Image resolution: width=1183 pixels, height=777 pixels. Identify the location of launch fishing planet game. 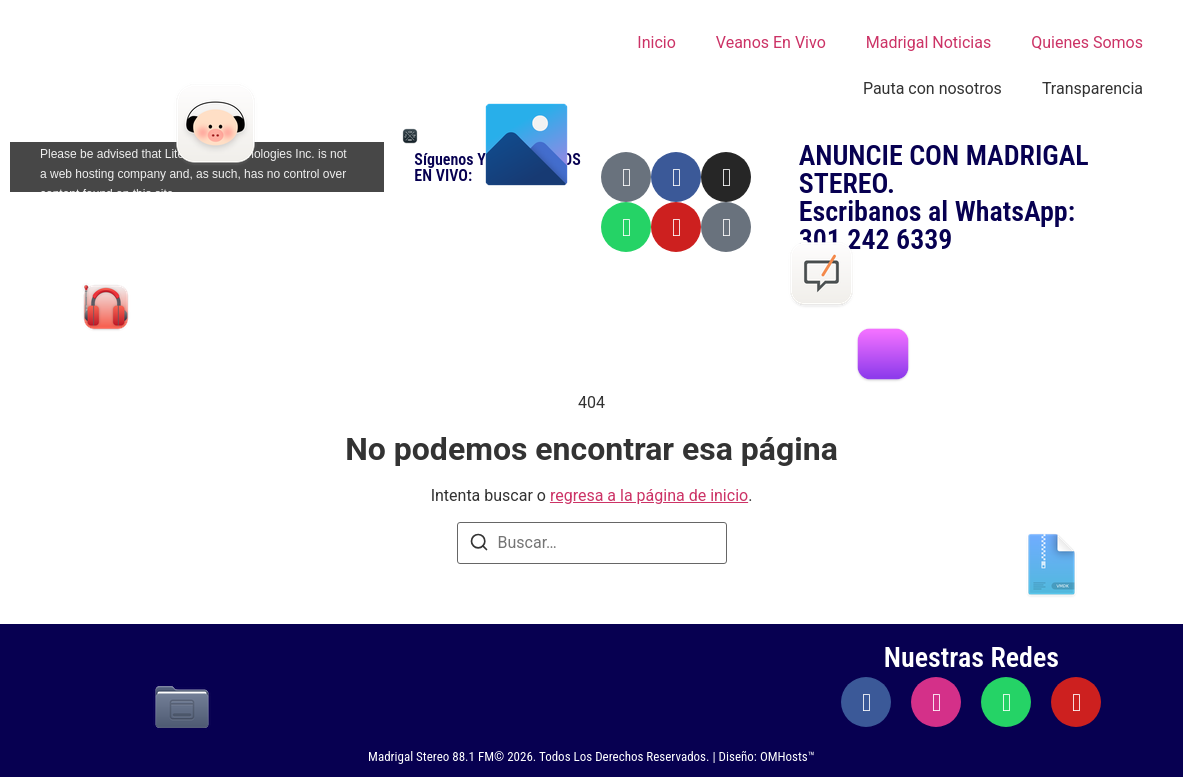
(410, 136).